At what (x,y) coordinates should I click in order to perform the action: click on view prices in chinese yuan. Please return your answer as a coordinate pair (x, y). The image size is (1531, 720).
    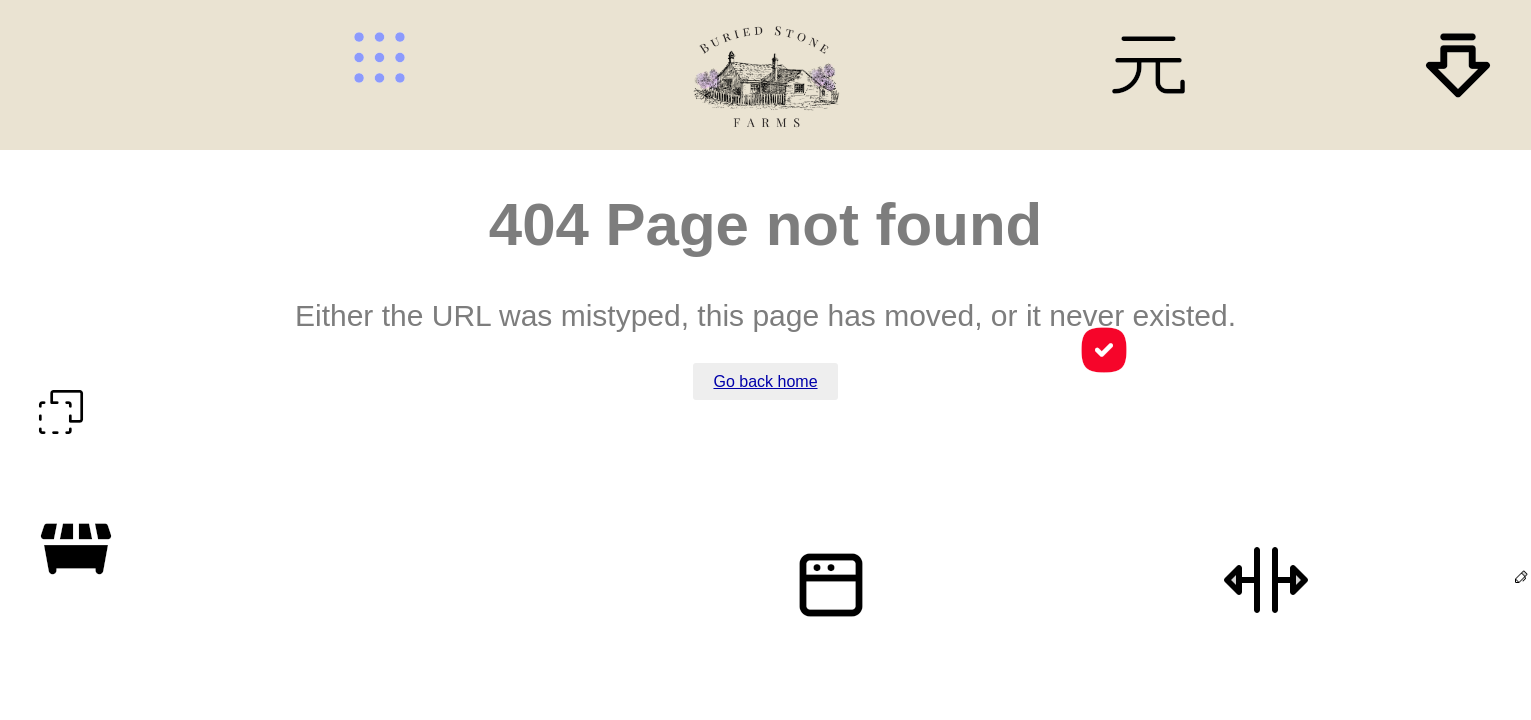
    Looking at the image, I should click on (1148, 66).